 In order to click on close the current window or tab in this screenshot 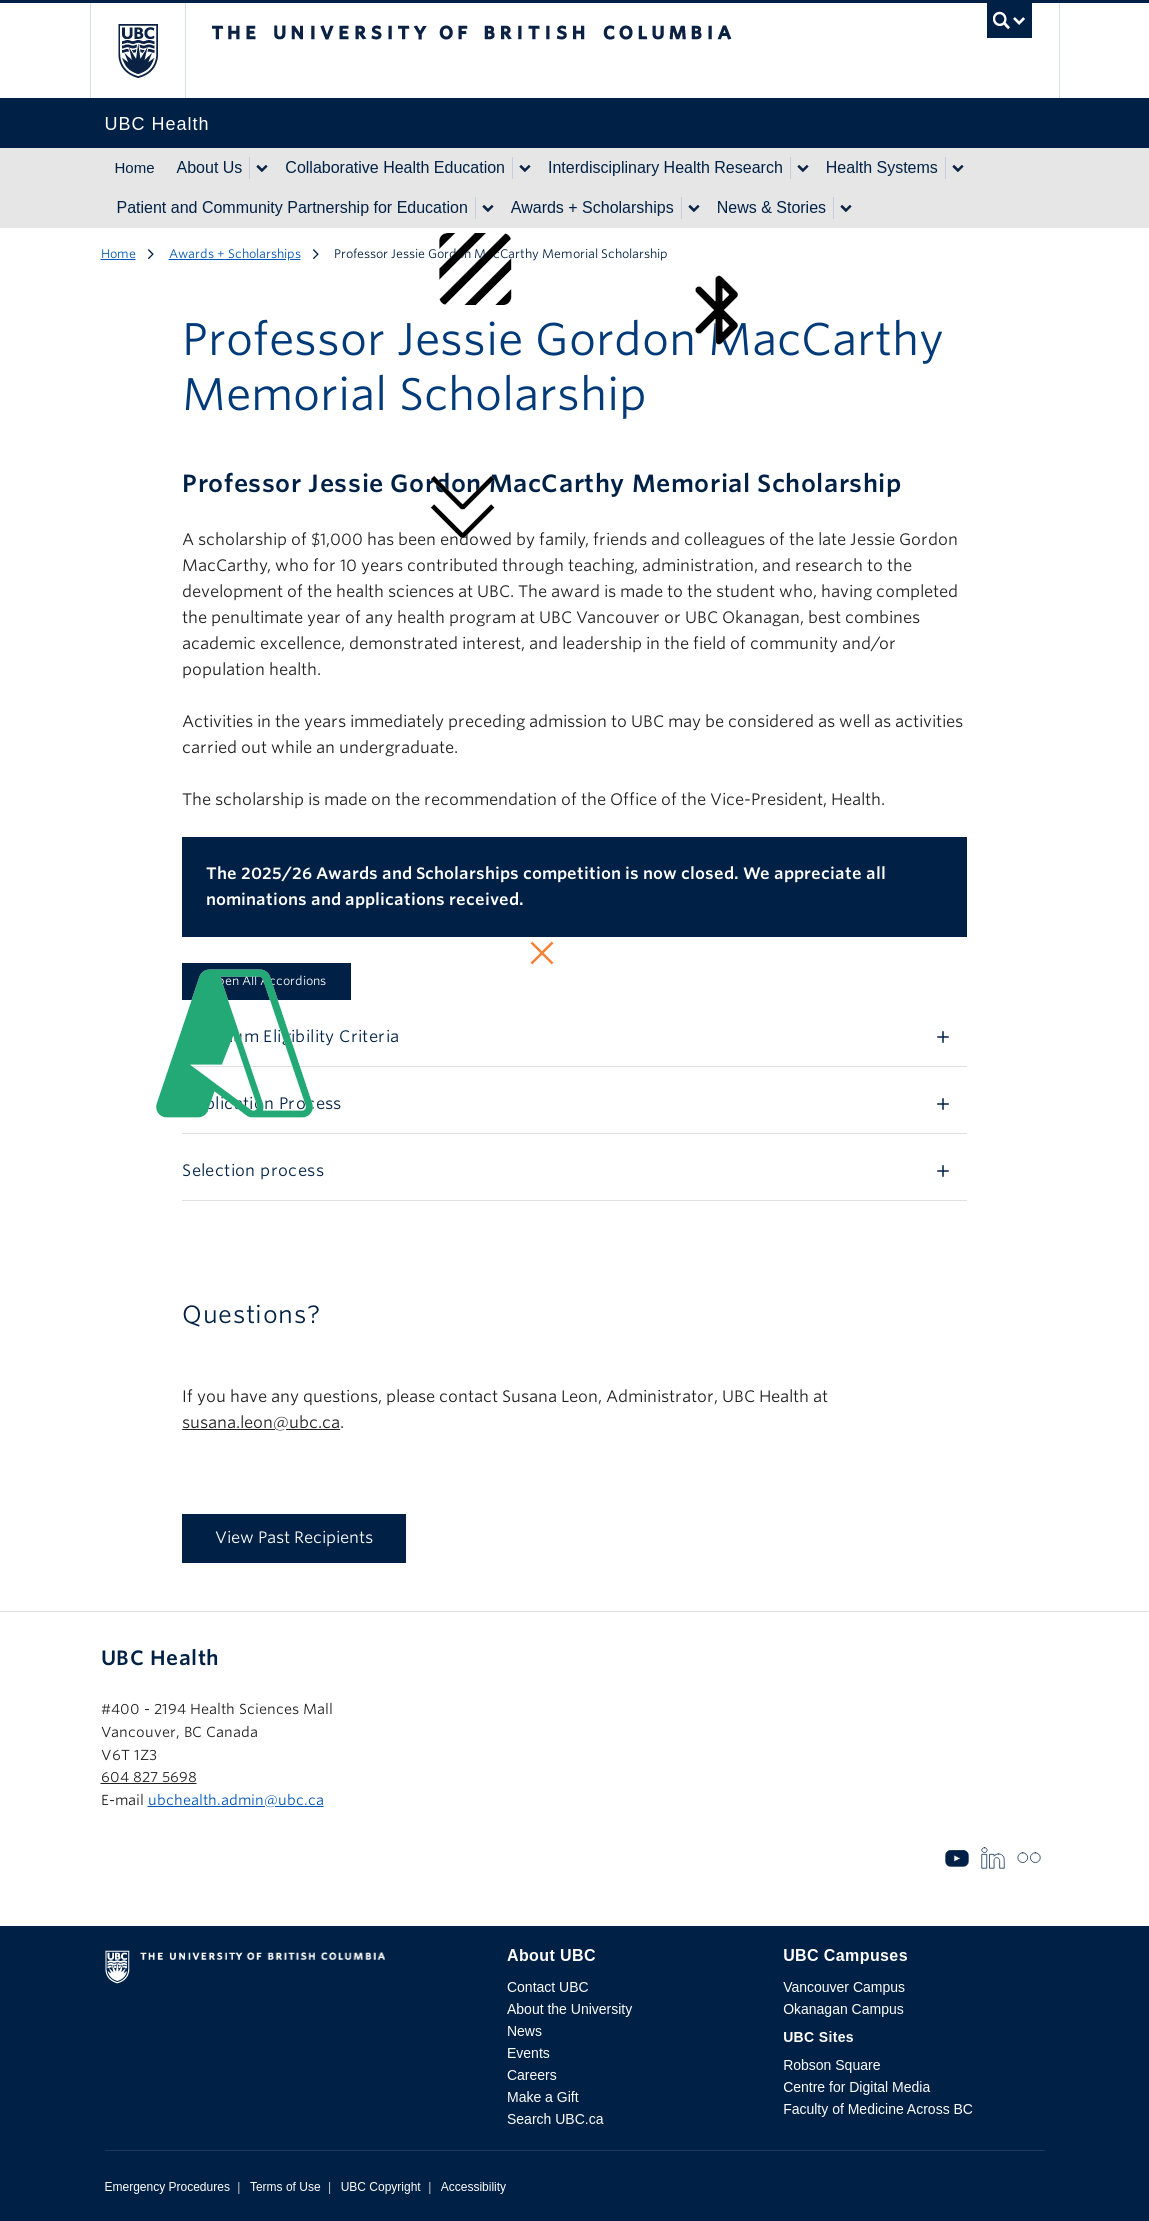, I will do `click(542, 953)`.